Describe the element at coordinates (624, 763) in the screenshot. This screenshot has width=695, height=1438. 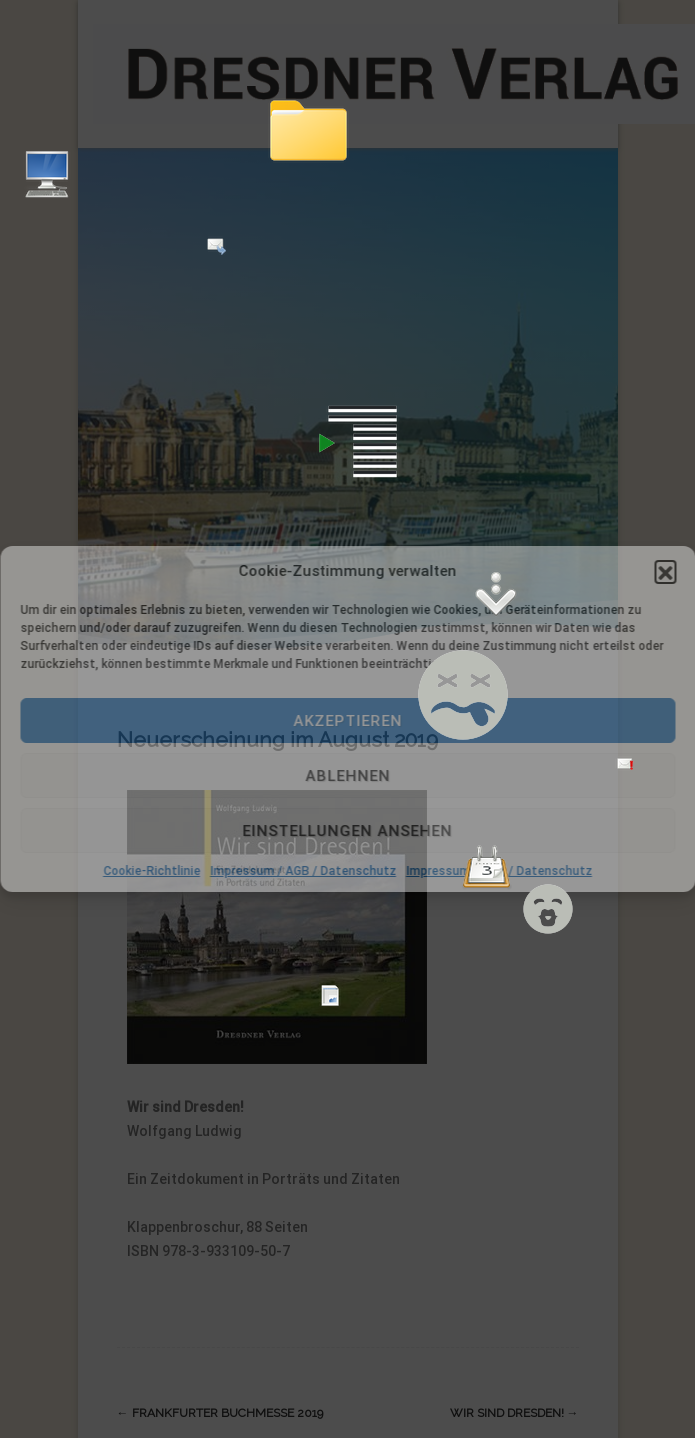
I see `mark email as important` at that location.